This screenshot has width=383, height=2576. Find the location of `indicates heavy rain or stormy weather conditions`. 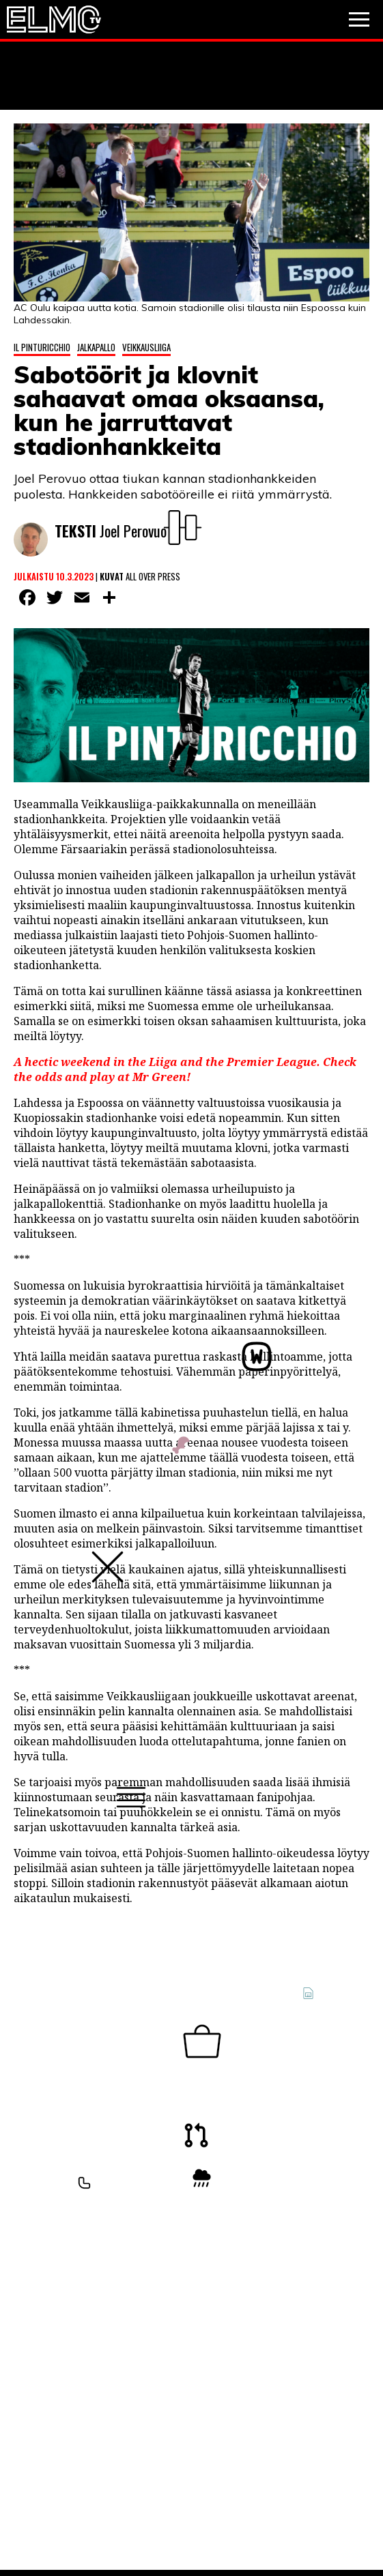

indicates heavy rain or stormy weather conditions is located at coordinates (201, 2178).